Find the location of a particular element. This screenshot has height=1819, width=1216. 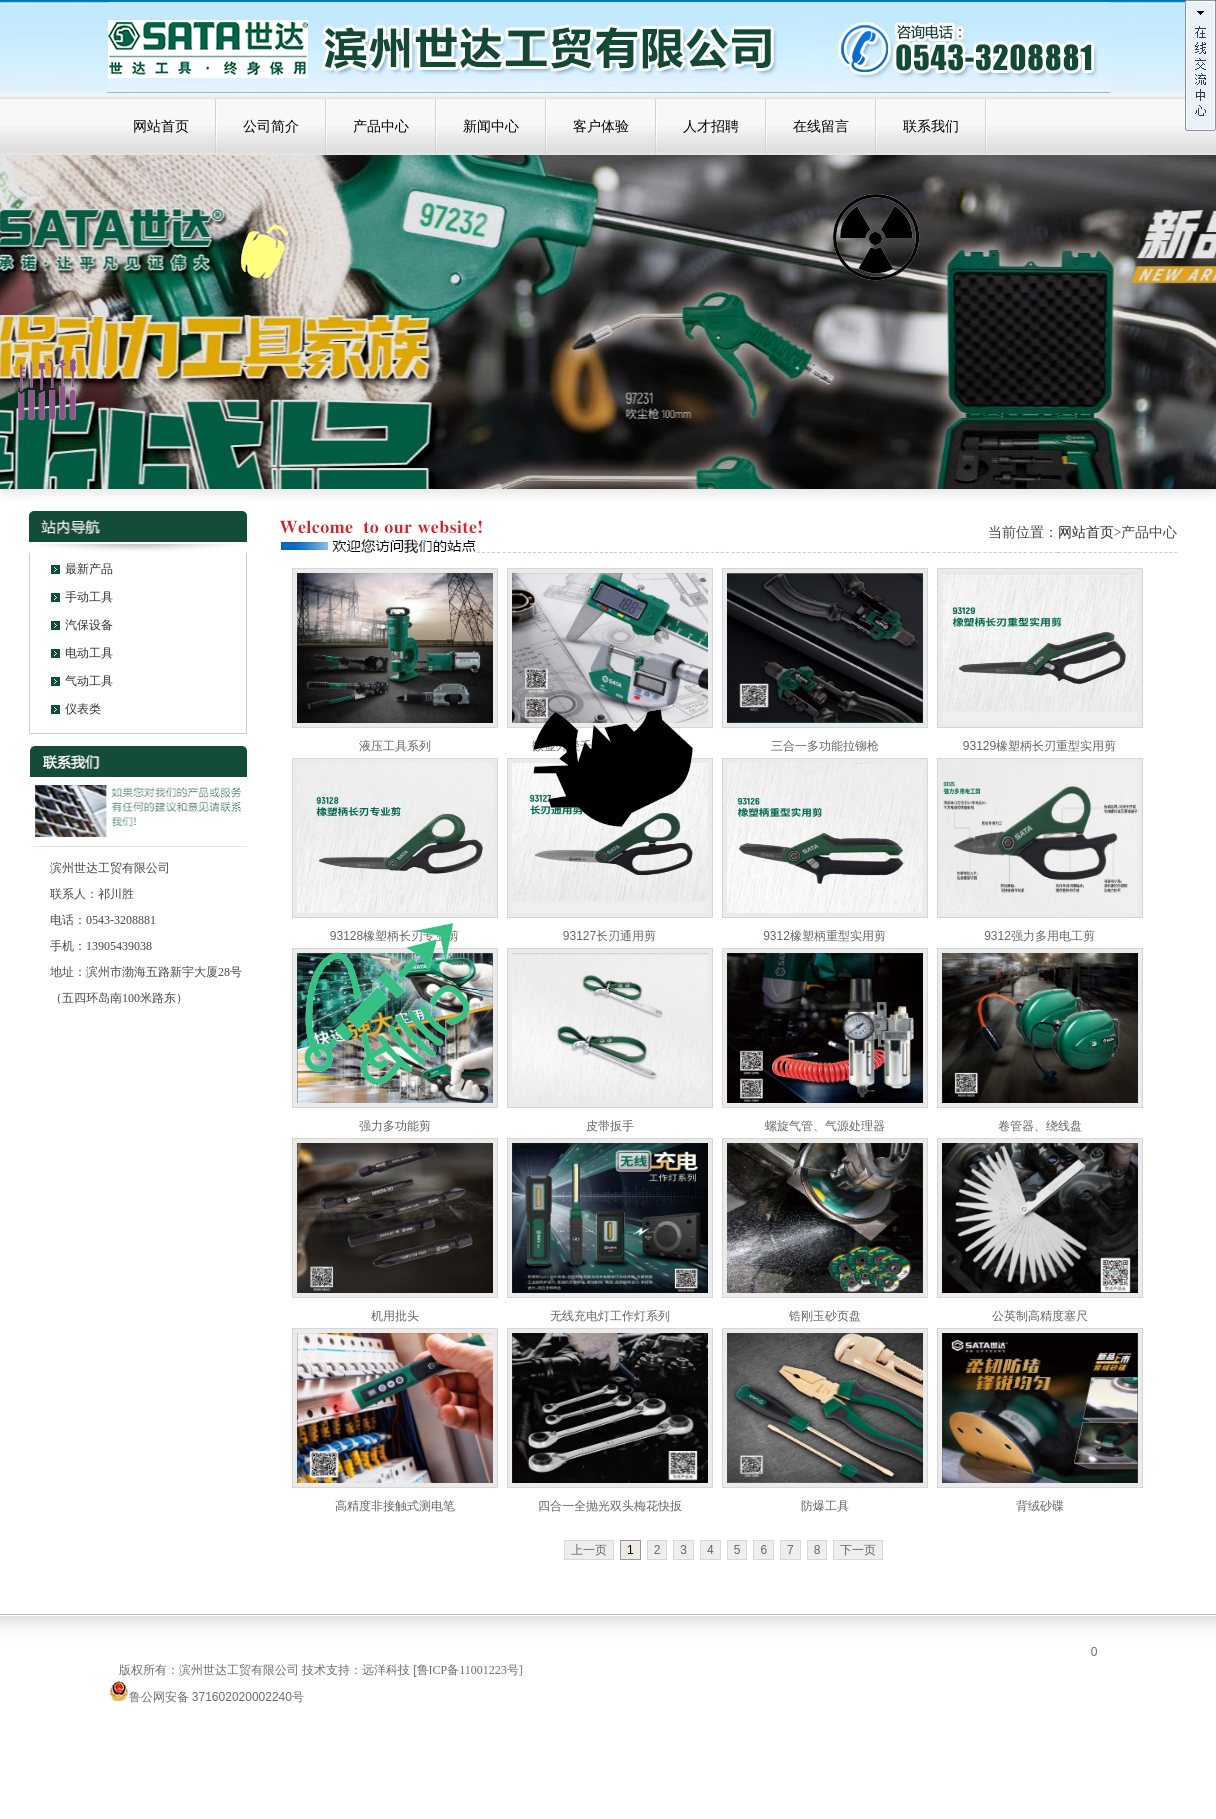

select rope dart weapon in game inventory is located at coordinates (387, 1004).